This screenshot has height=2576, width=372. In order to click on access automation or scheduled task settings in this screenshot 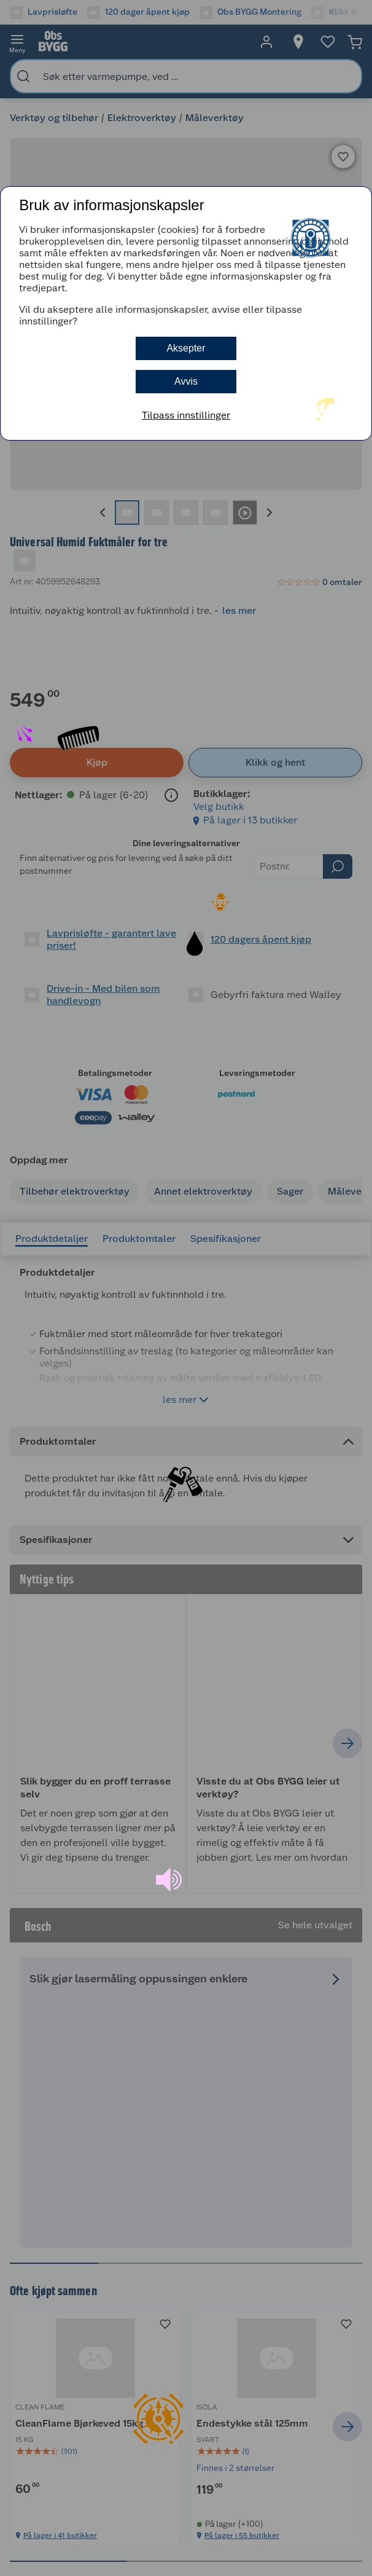, I will do `click(158, 2419)`.